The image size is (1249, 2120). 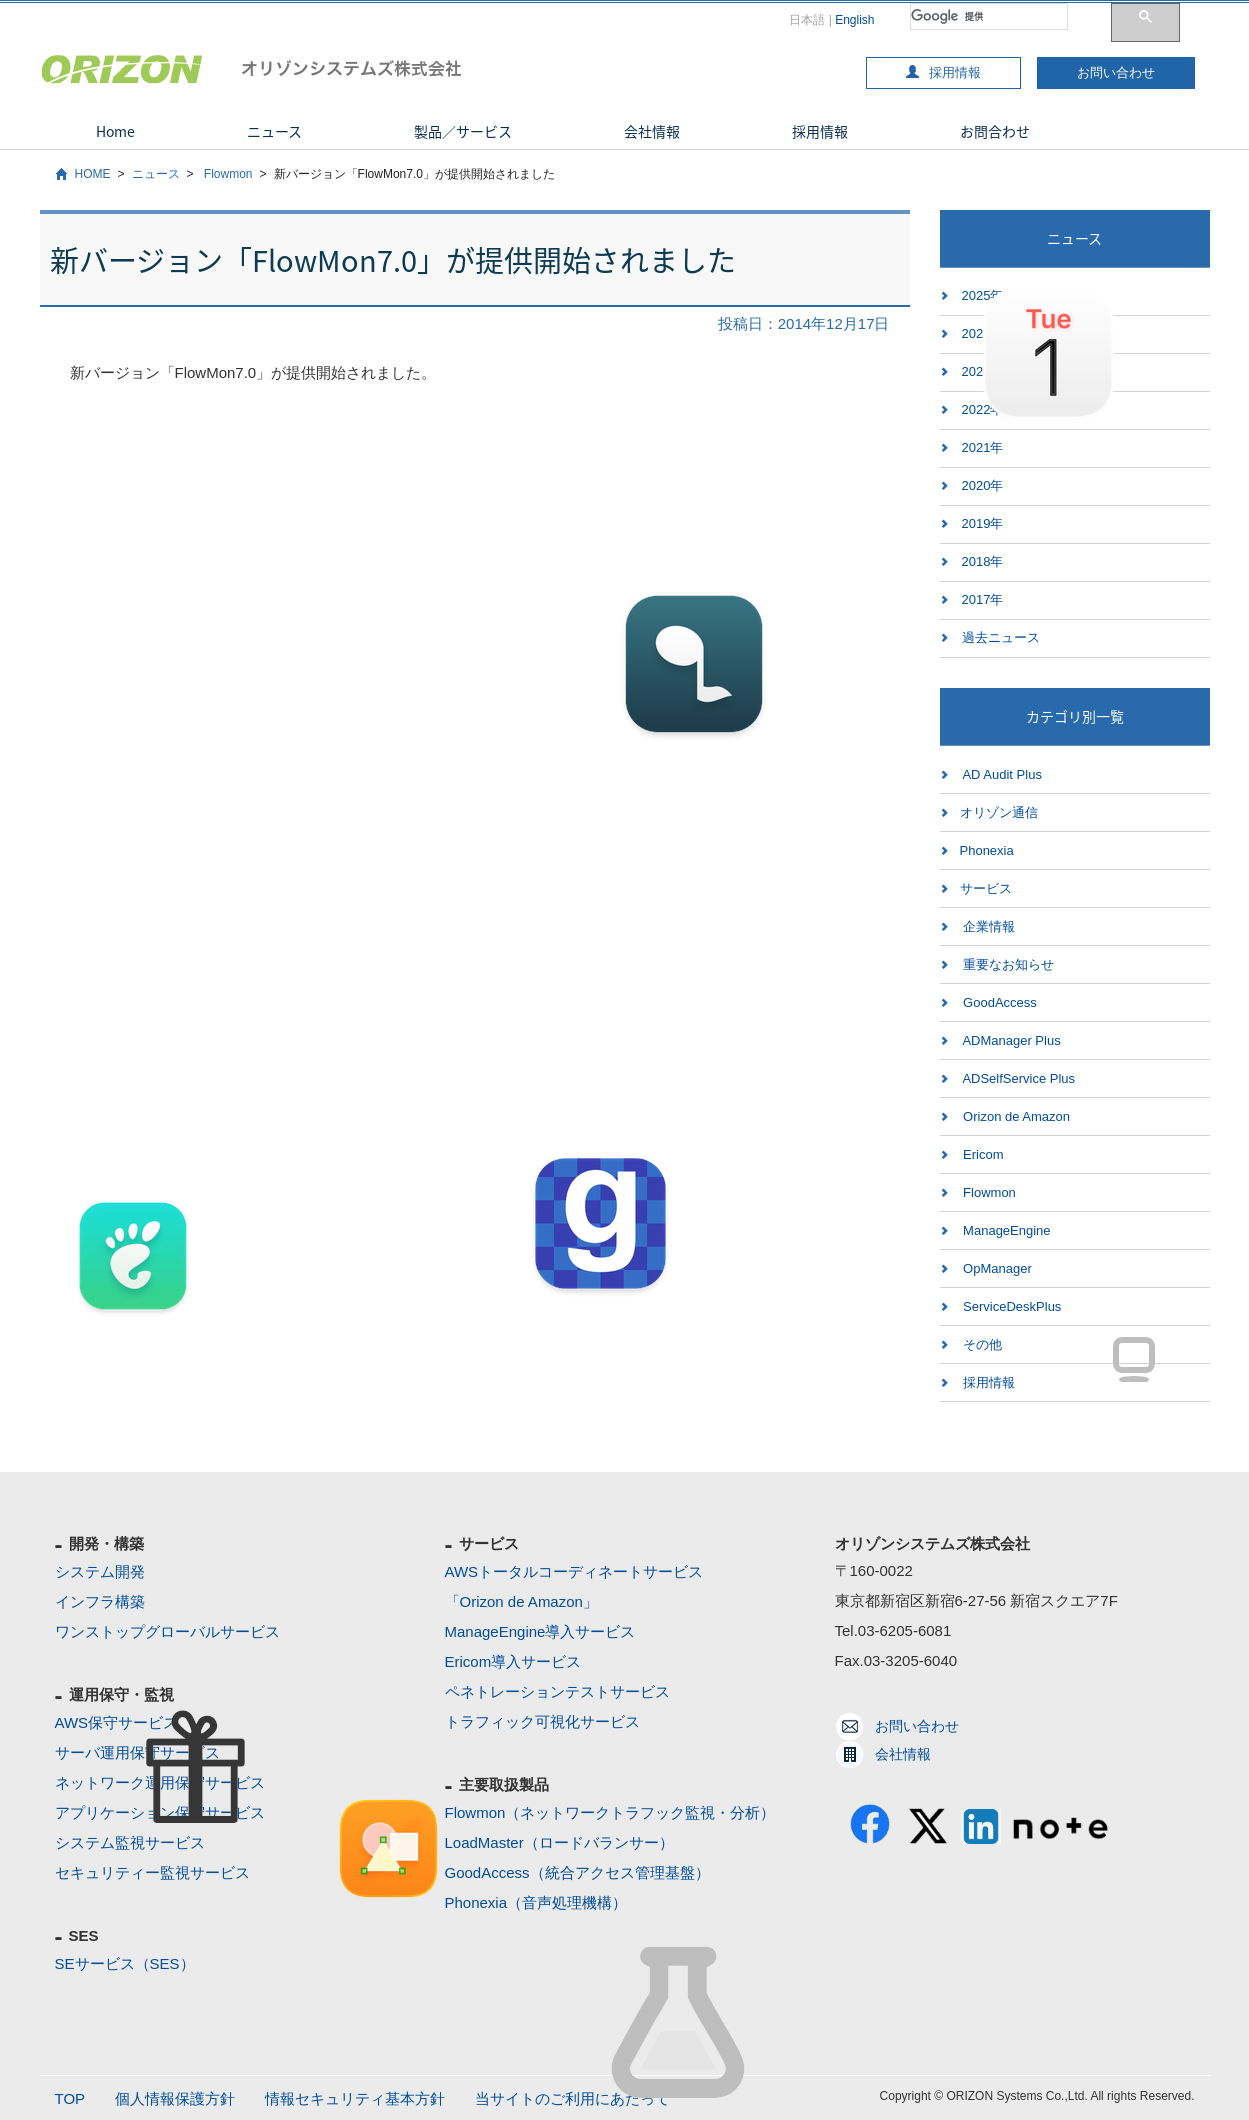 I want to click on open LibreOffice Draw application, so click(x=388, y=1848).